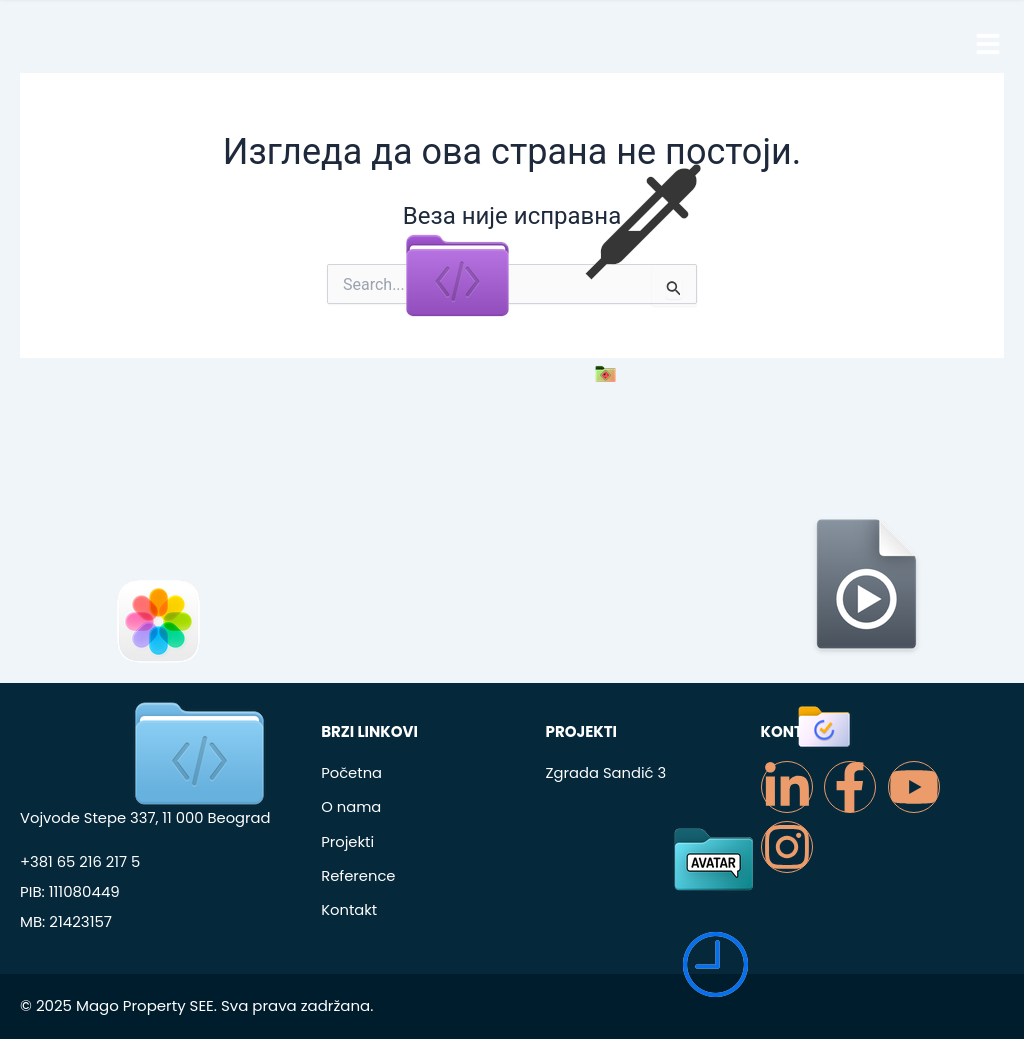 The image size is (1024, 1039). I want to click on view slideshow or presentation mode, so click(715, 964).